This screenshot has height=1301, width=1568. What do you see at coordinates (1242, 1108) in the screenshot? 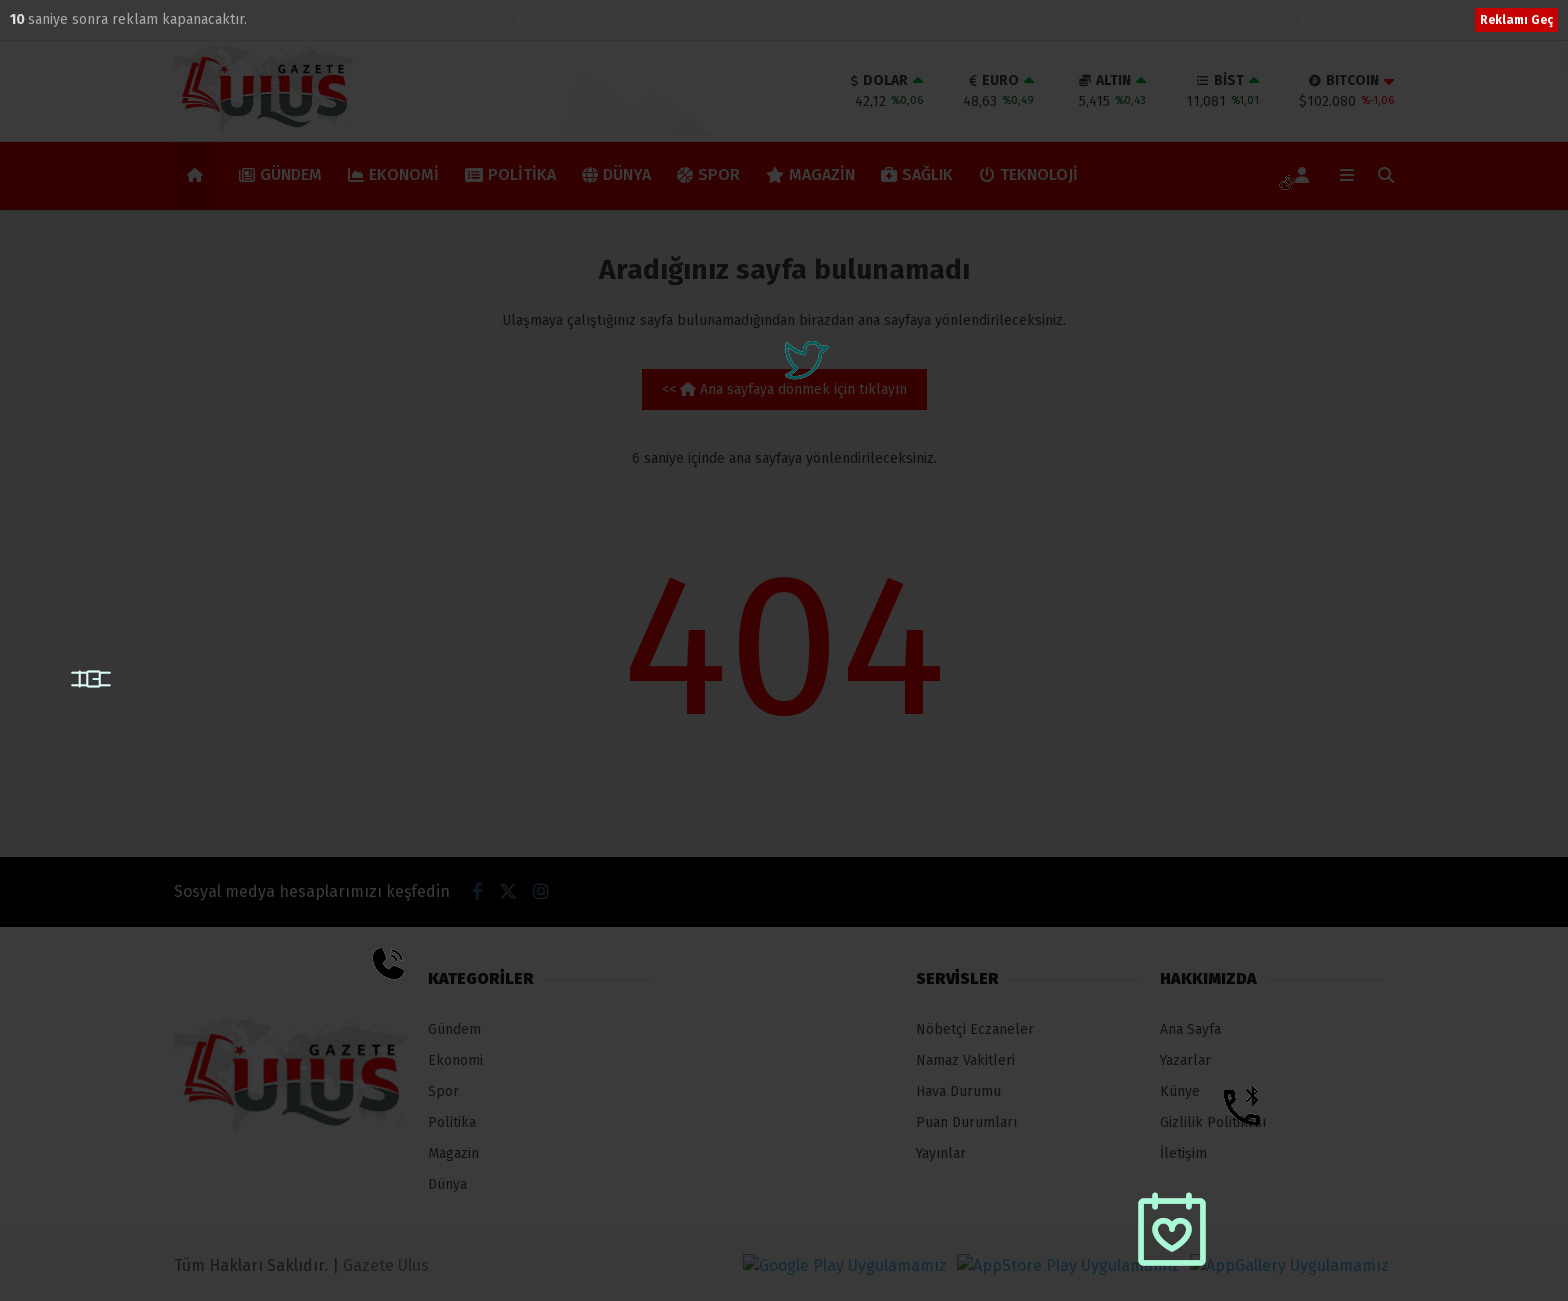
I see `indicates an active call using bluetooth speaker` at bounding box center [1242, 1108].